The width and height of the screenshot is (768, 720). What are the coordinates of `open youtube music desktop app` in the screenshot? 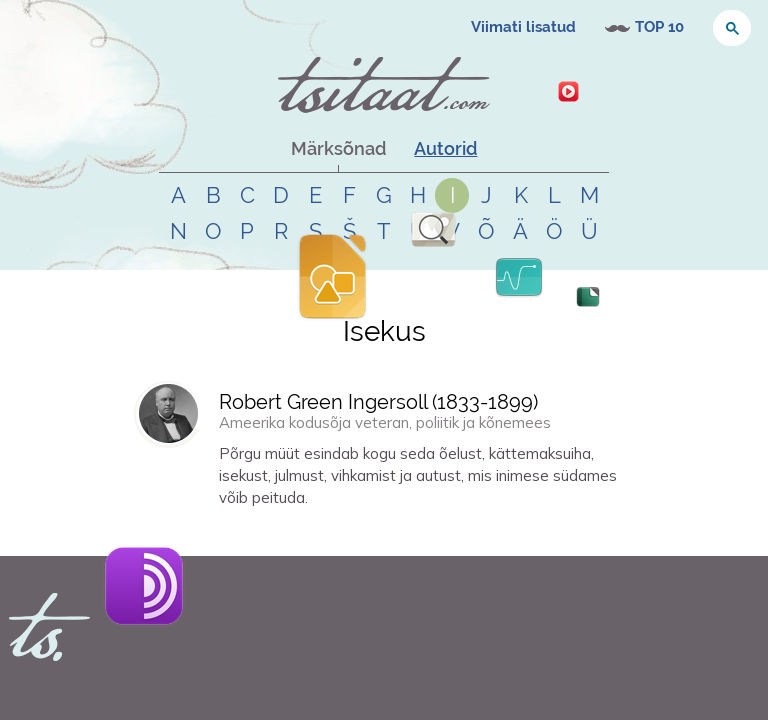 It's located at (568, 91).